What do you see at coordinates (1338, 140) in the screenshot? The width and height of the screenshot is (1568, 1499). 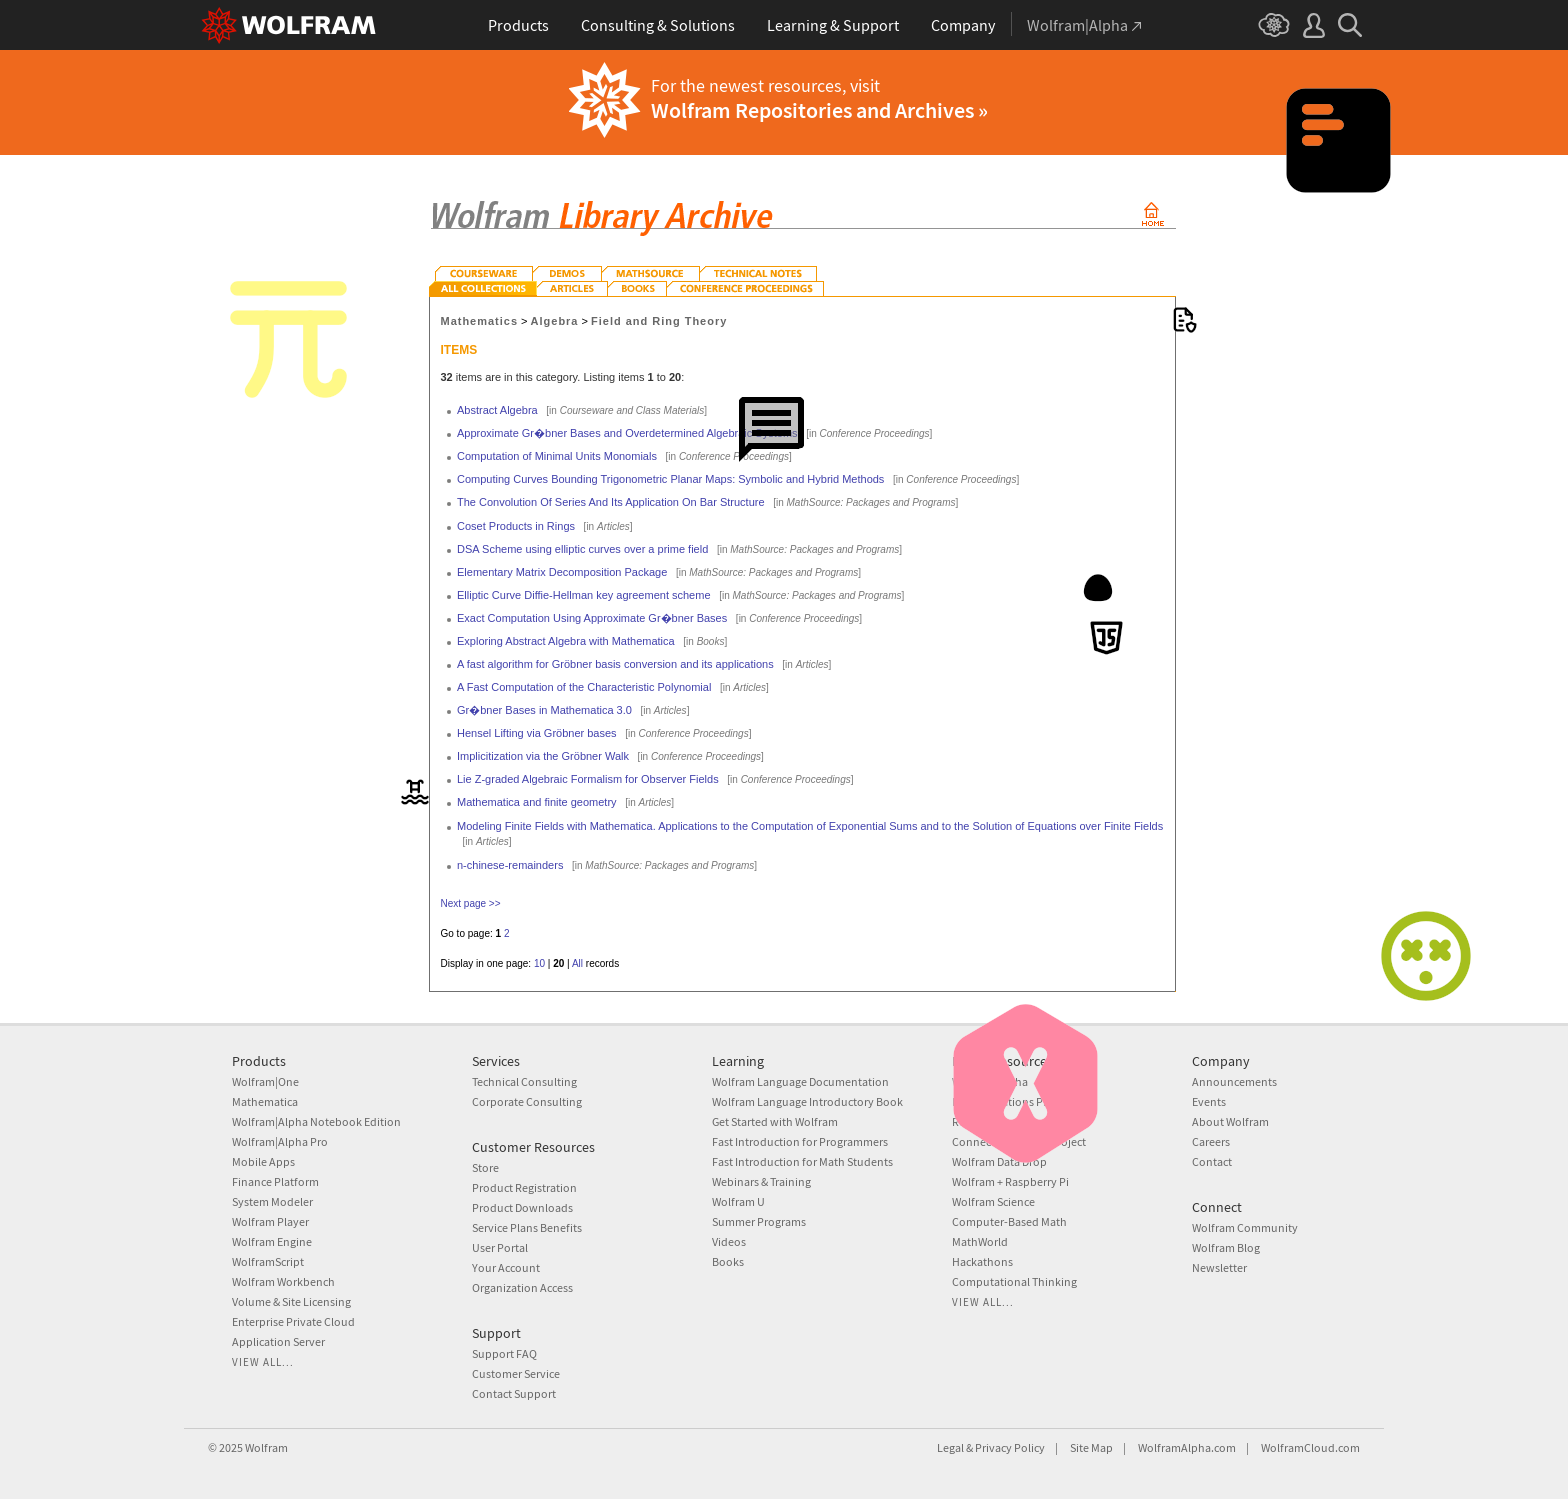 I see `align content to top-left of container` at bounding box center [1338, 140].